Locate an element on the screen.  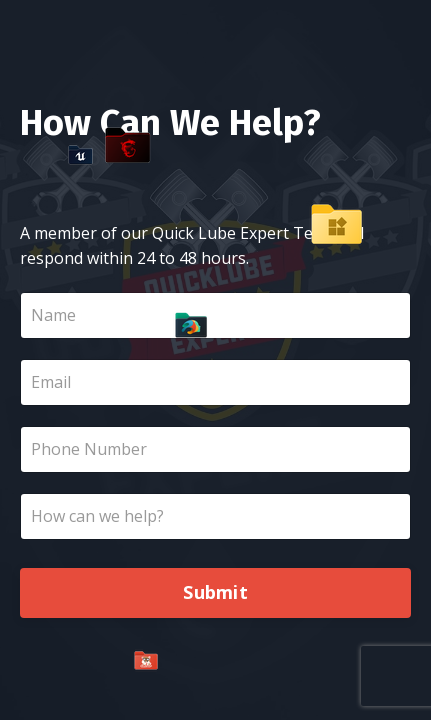
folder containing Unreal Engine project files is located at coordinates (80, 155).